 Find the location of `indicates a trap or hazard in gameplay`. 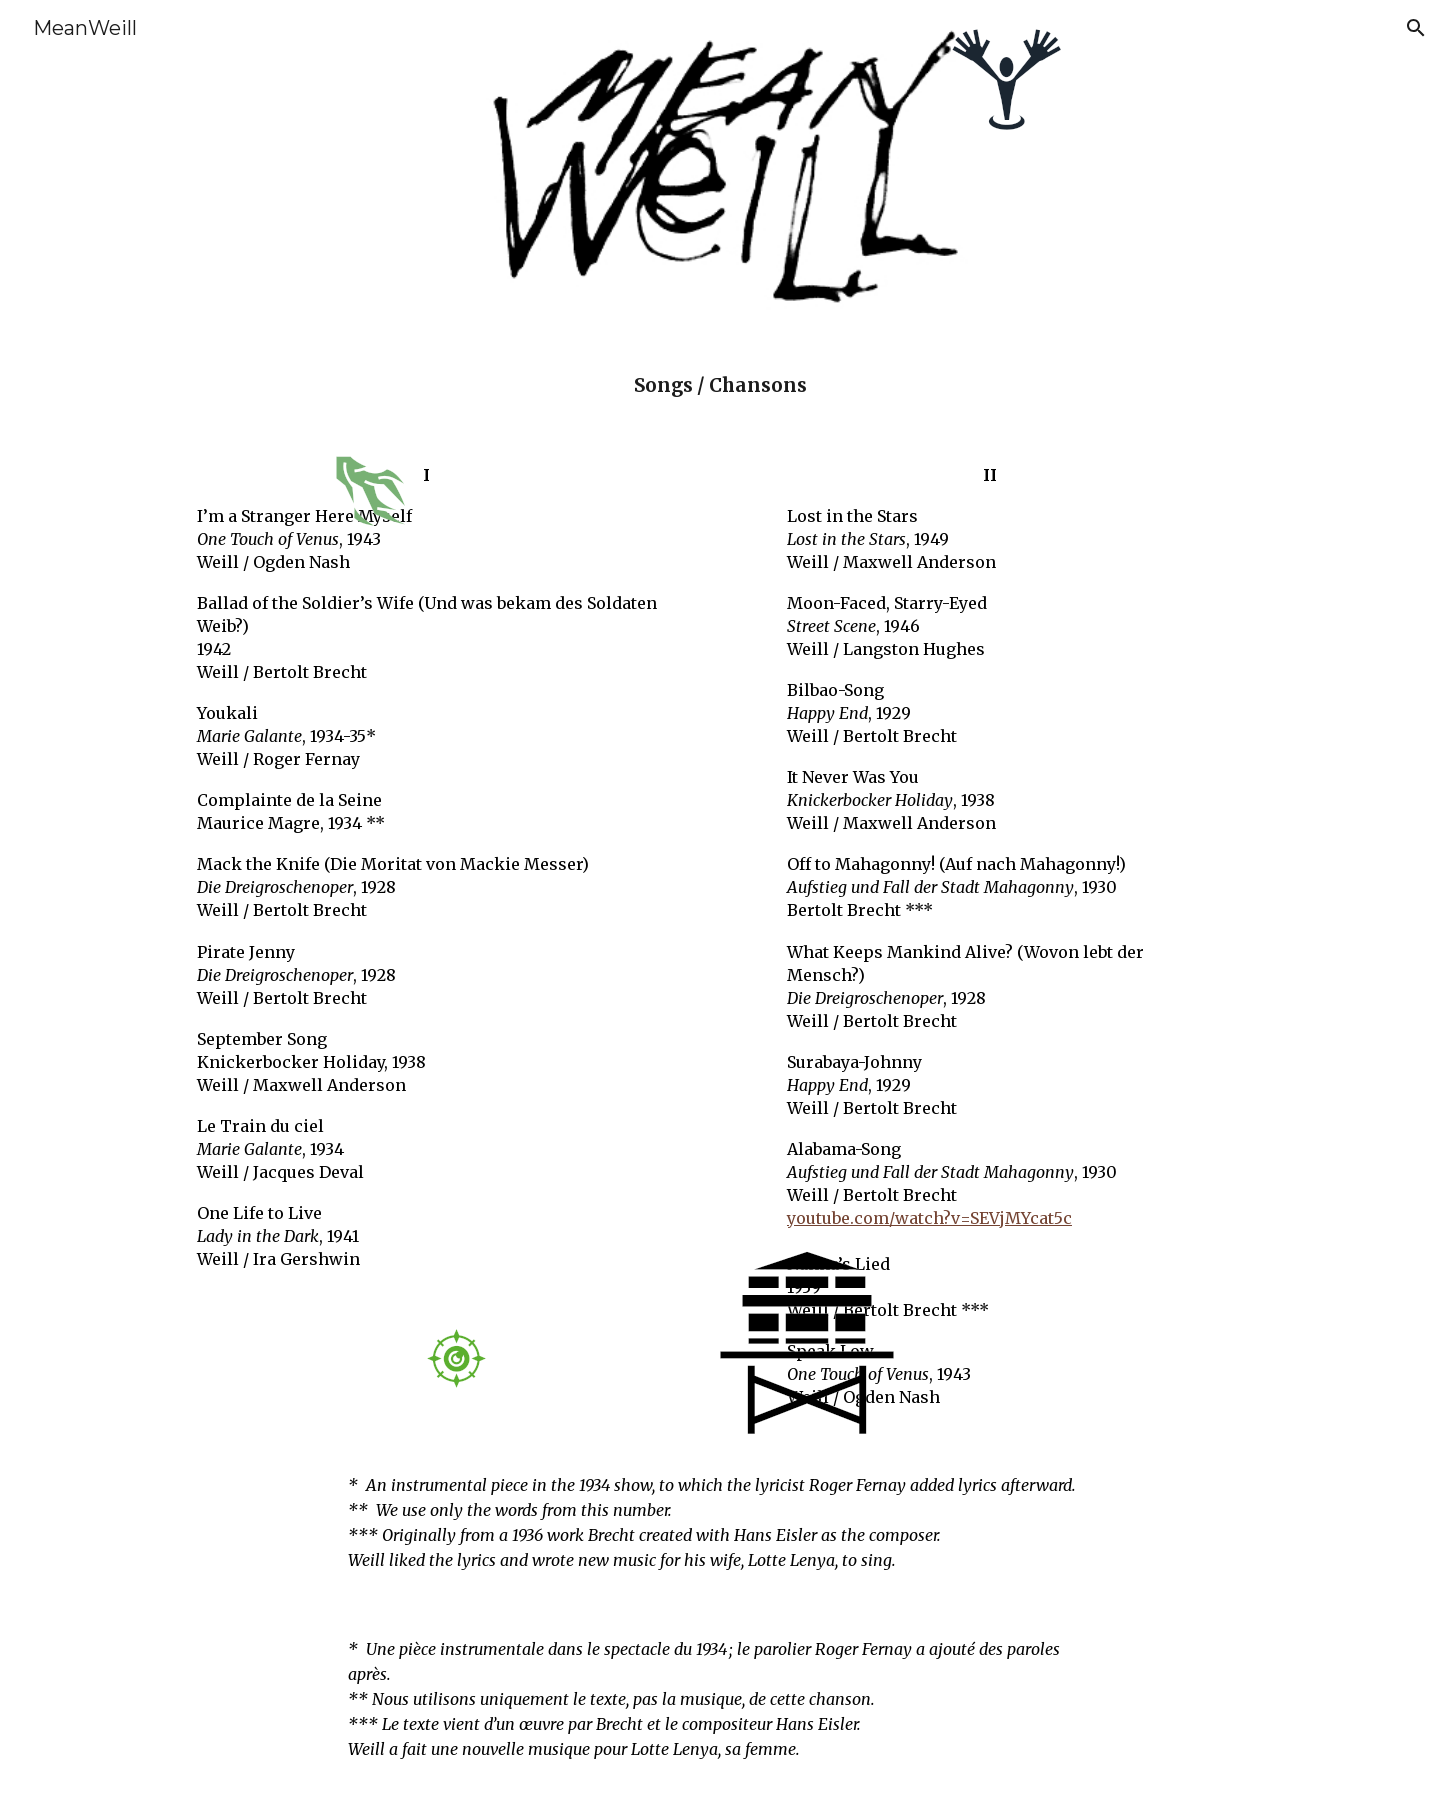

indicates a trap or hazard in gameplay is located at coordinates (1006, 76).